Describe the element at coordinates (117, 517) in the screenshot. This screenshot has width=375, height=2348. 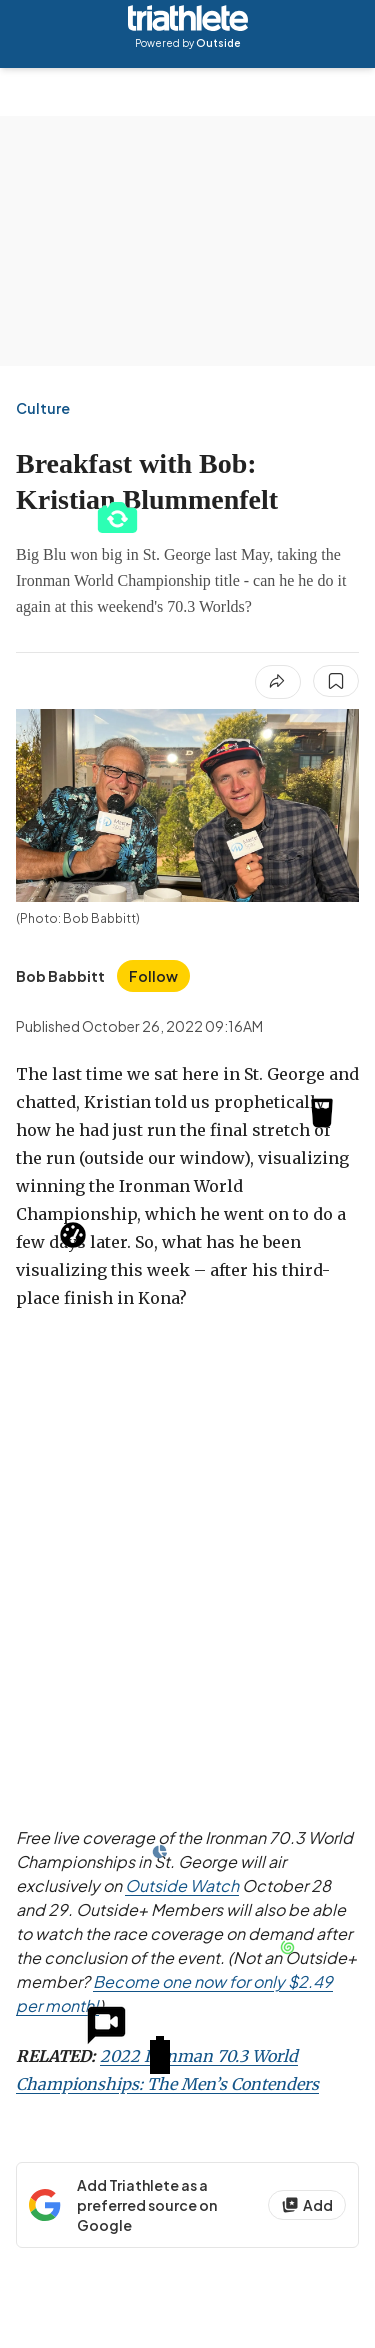
I see `switch between front and rear camera` at that location.